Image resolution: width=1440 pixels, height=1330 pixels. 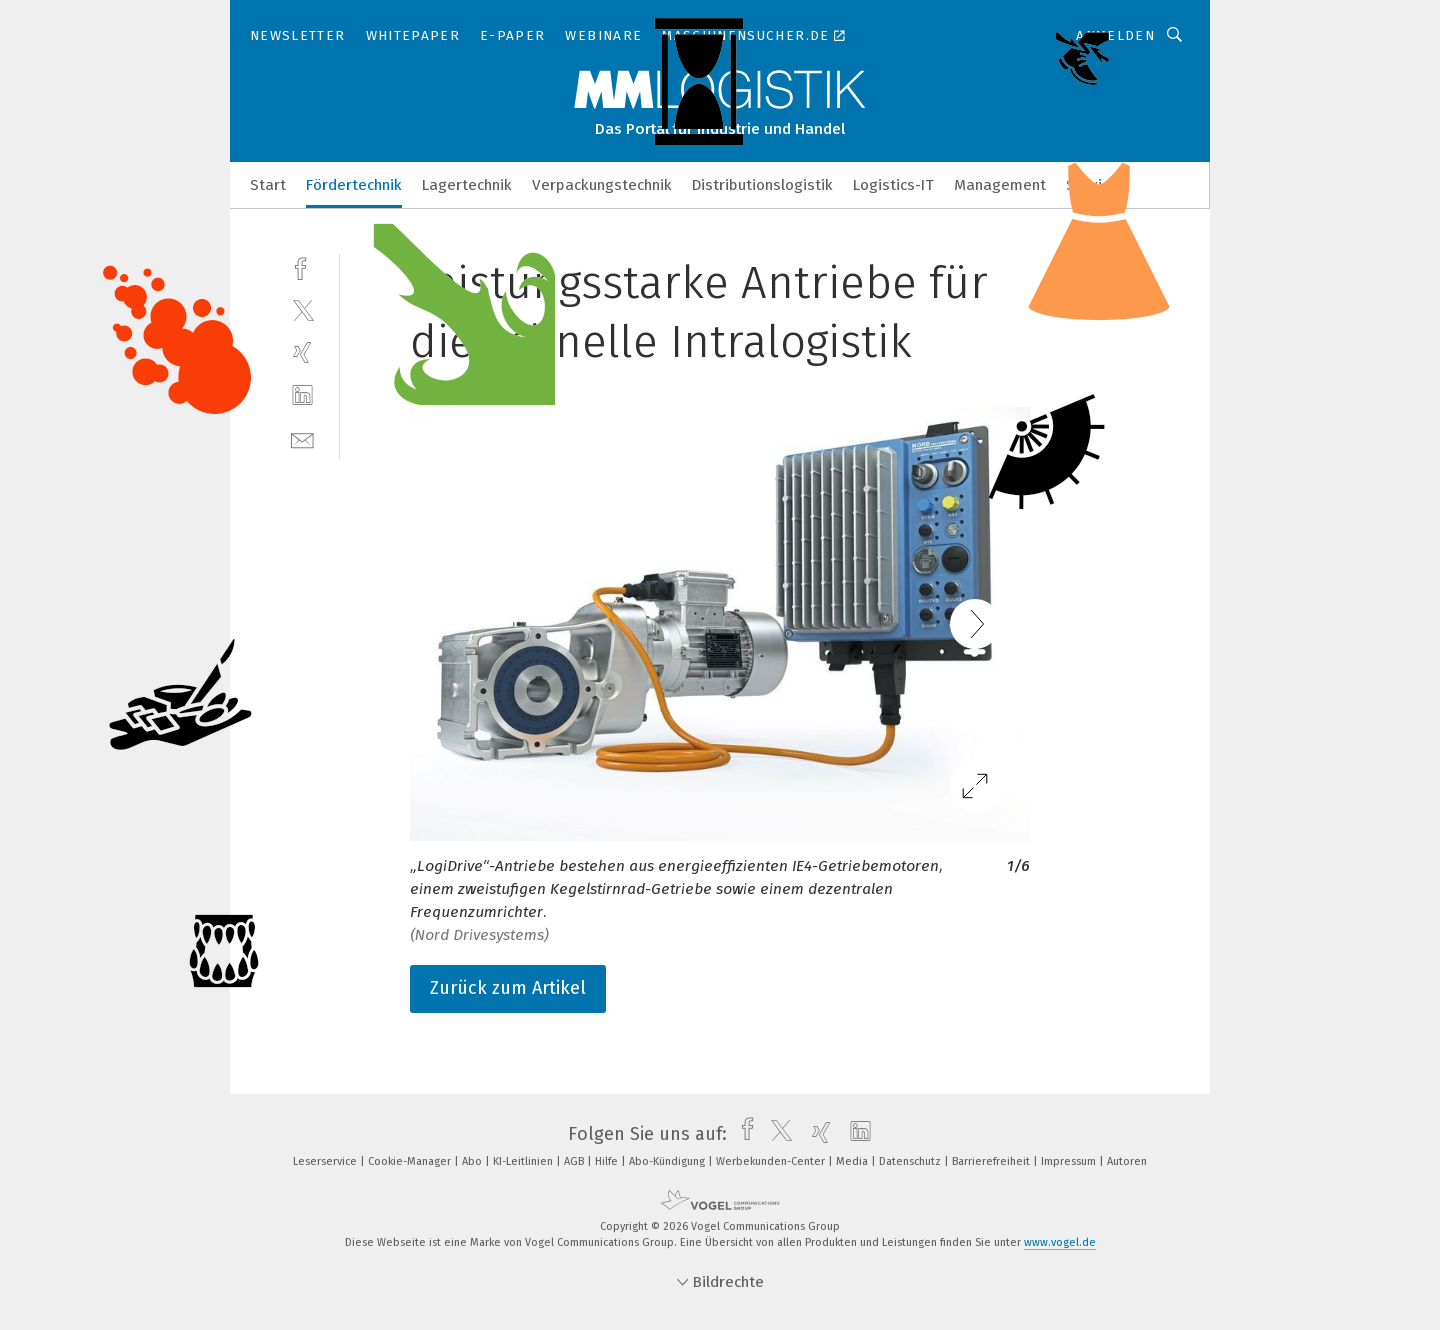 I want to click on view dental health or teeth status, so click(x=224, y=951).